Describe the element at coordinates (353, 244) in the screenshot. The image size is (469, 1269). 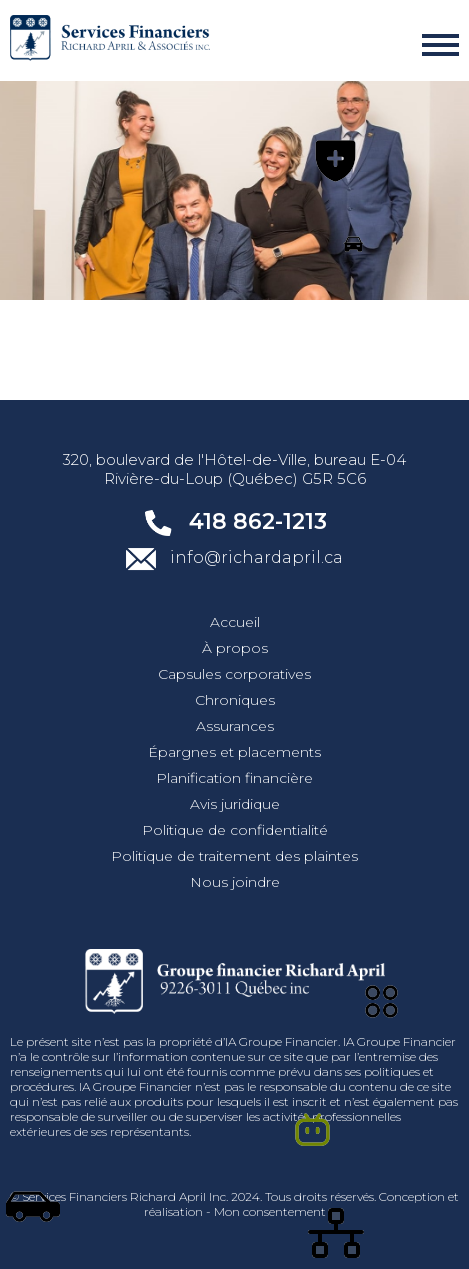
I see `access vehicle or car-related settings` at that location.